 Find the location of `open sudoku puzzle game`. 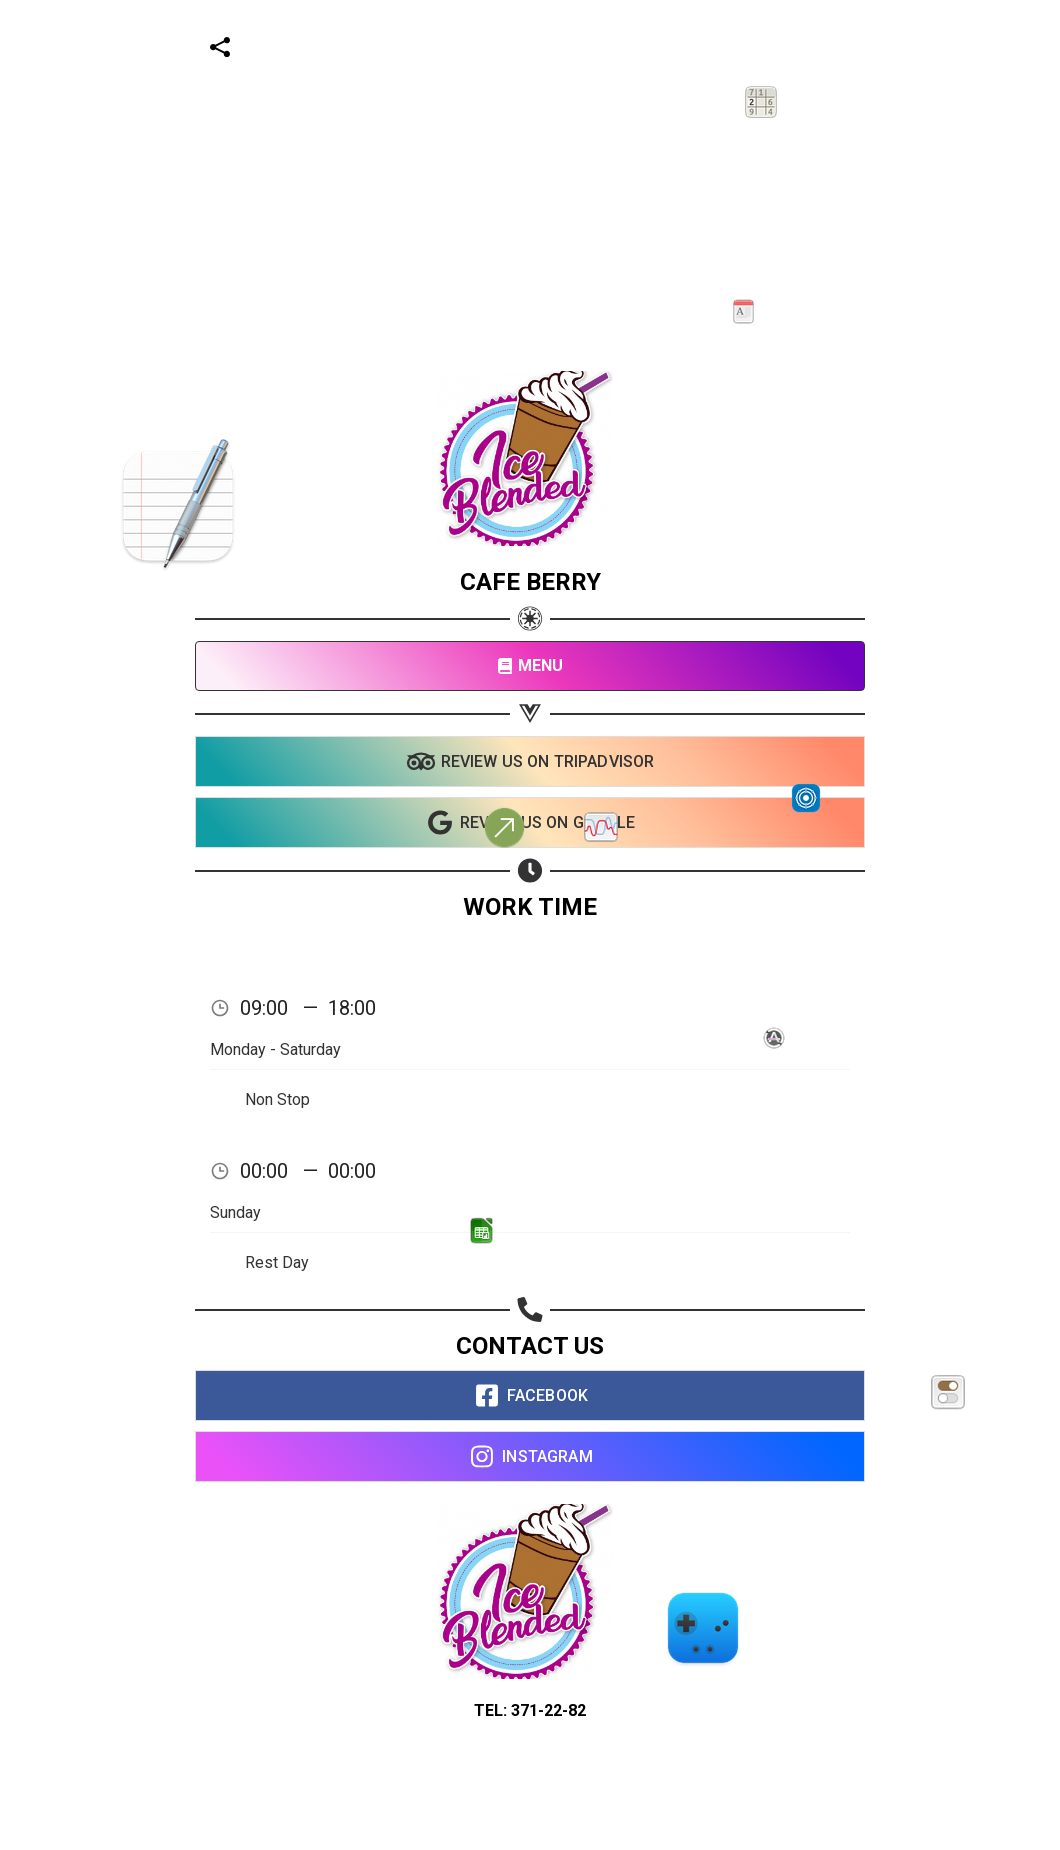

open sudoku puzzle game is located at coordinates (761, 102).